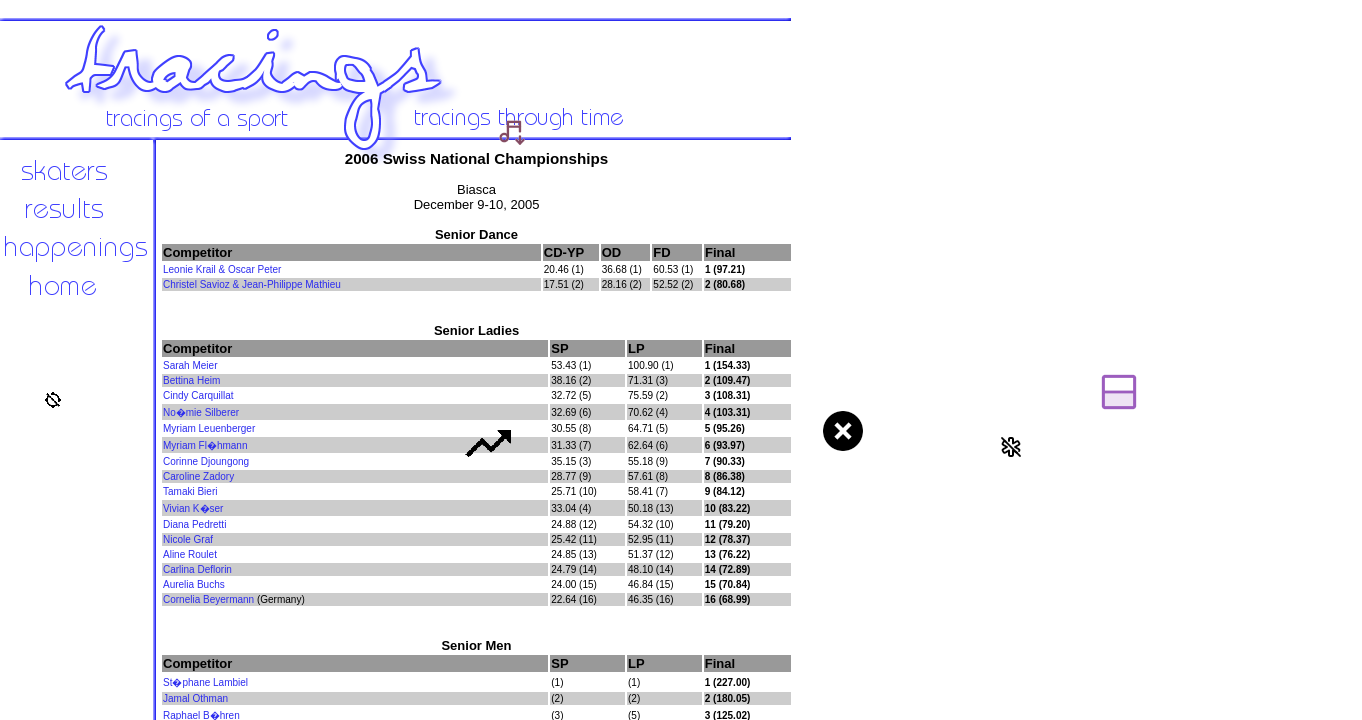 The width and height of the screenshot is (1362, 720). Describe the element at coordinates (488, 444) in the screenshot. I see `view trending or popular content` at that location.